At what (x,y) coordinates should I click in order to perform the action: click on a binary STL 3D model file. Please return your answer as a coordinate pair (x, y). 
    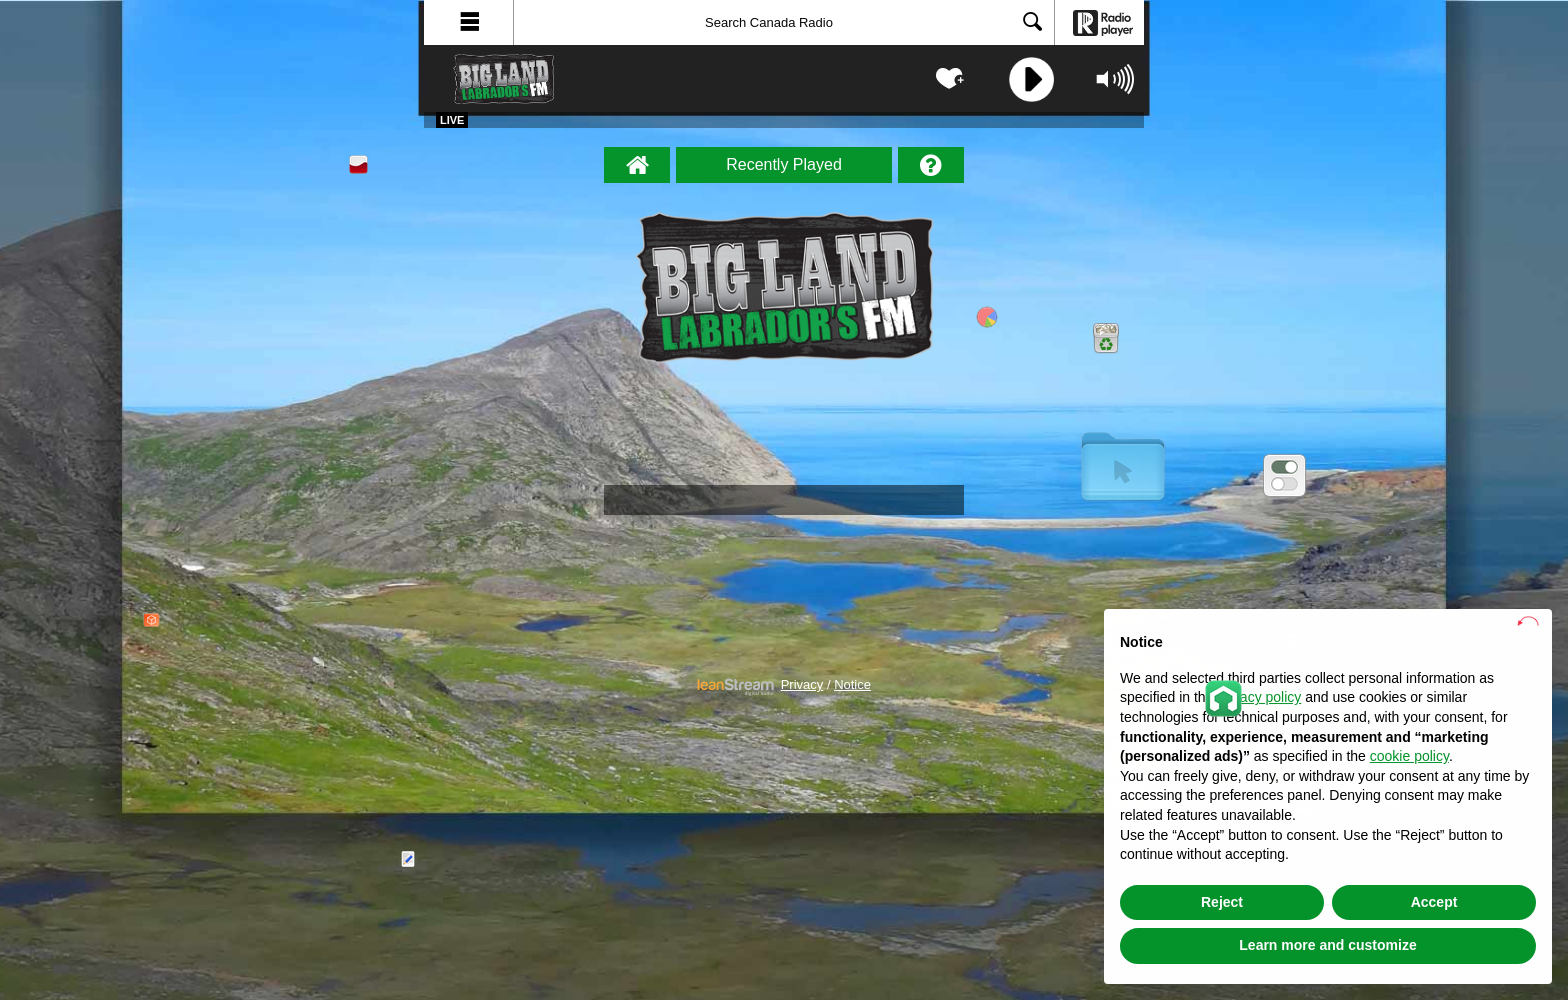
    Looking at the image, I should click on (151, 619).